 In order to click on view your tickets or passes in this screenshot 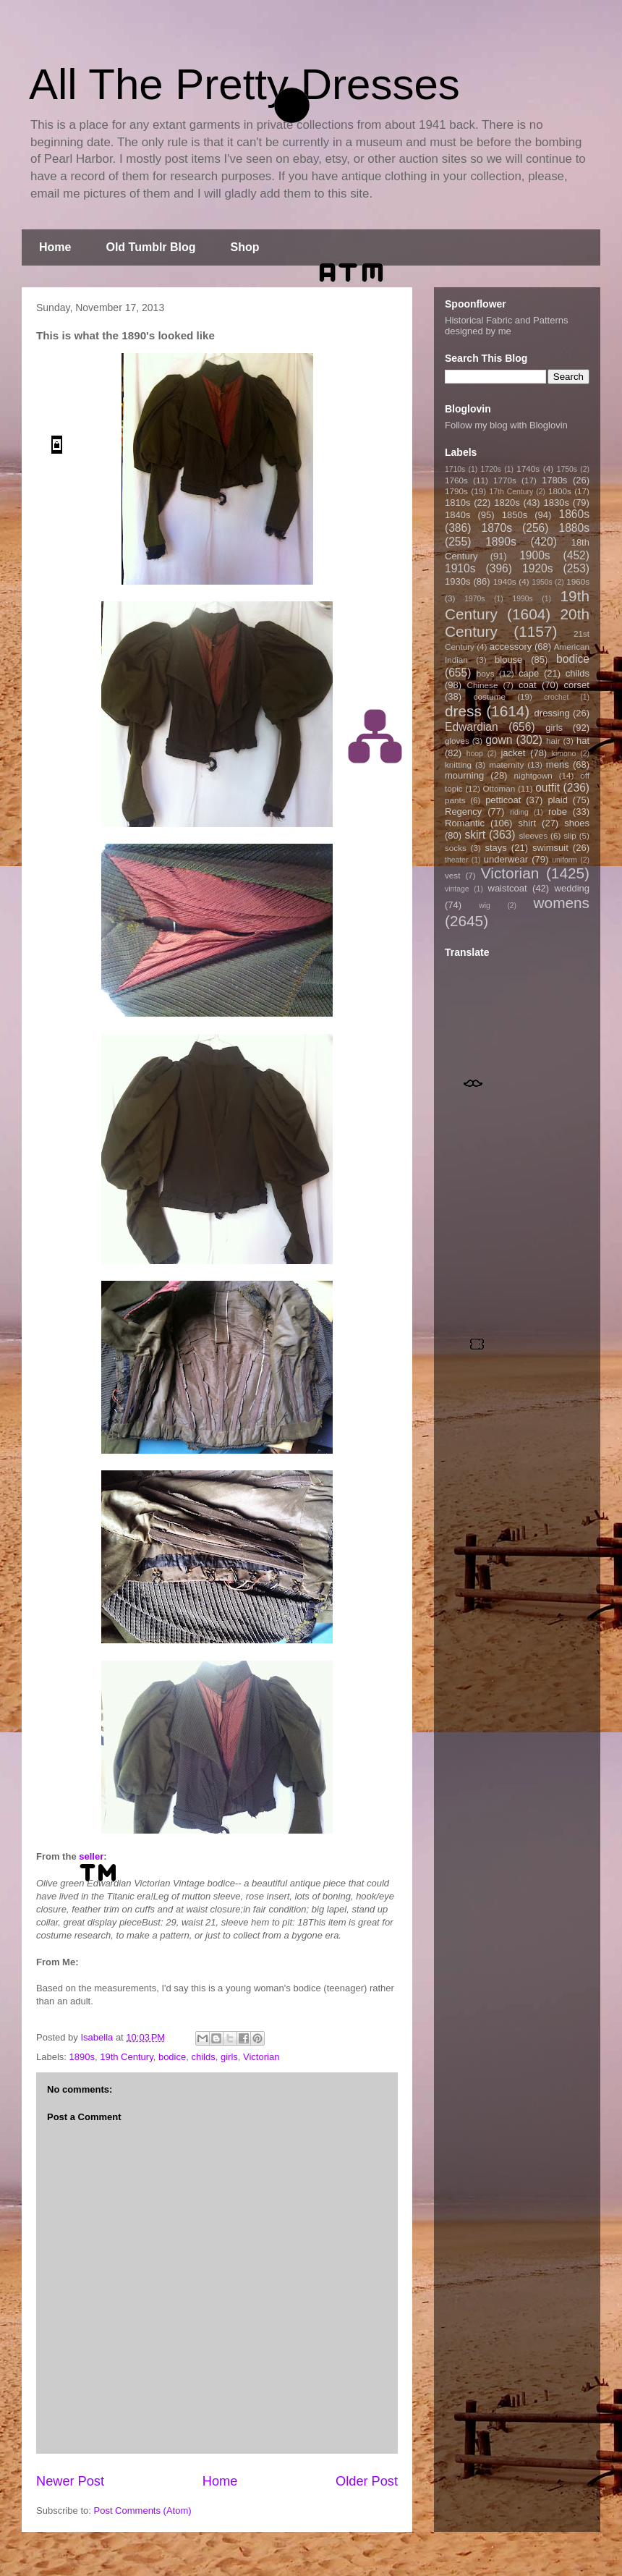, I will do `click(477, 1344)`.